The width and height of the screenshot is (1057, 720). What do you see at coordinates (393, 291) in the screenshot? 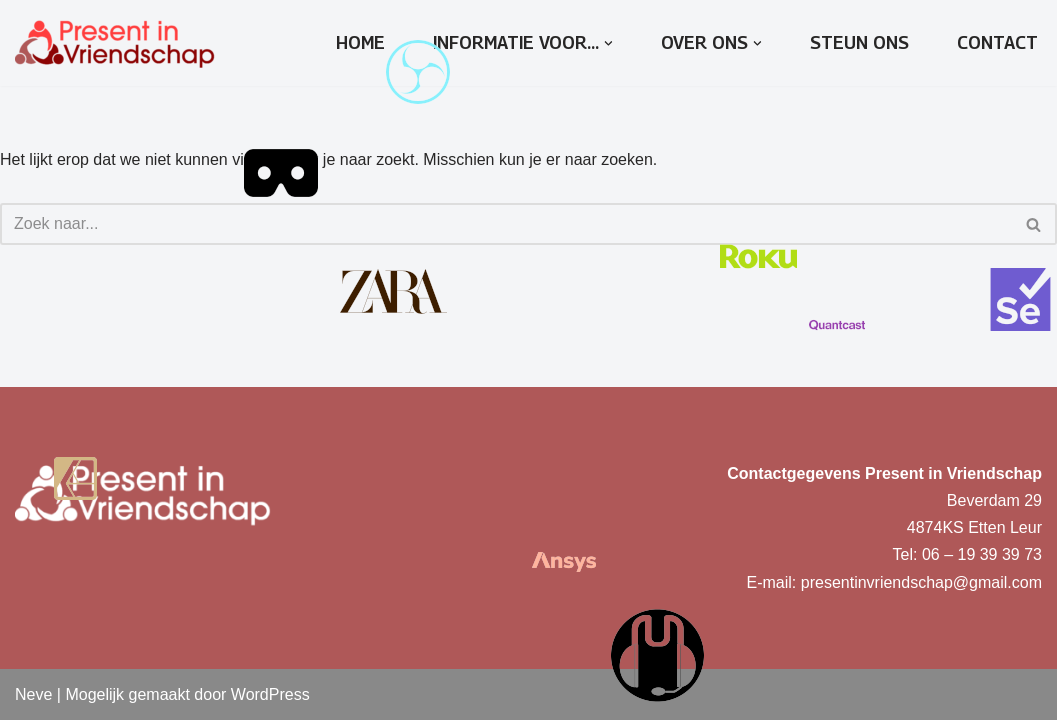
I see `visit the Zara website or app` at bounding box center [393, 291].